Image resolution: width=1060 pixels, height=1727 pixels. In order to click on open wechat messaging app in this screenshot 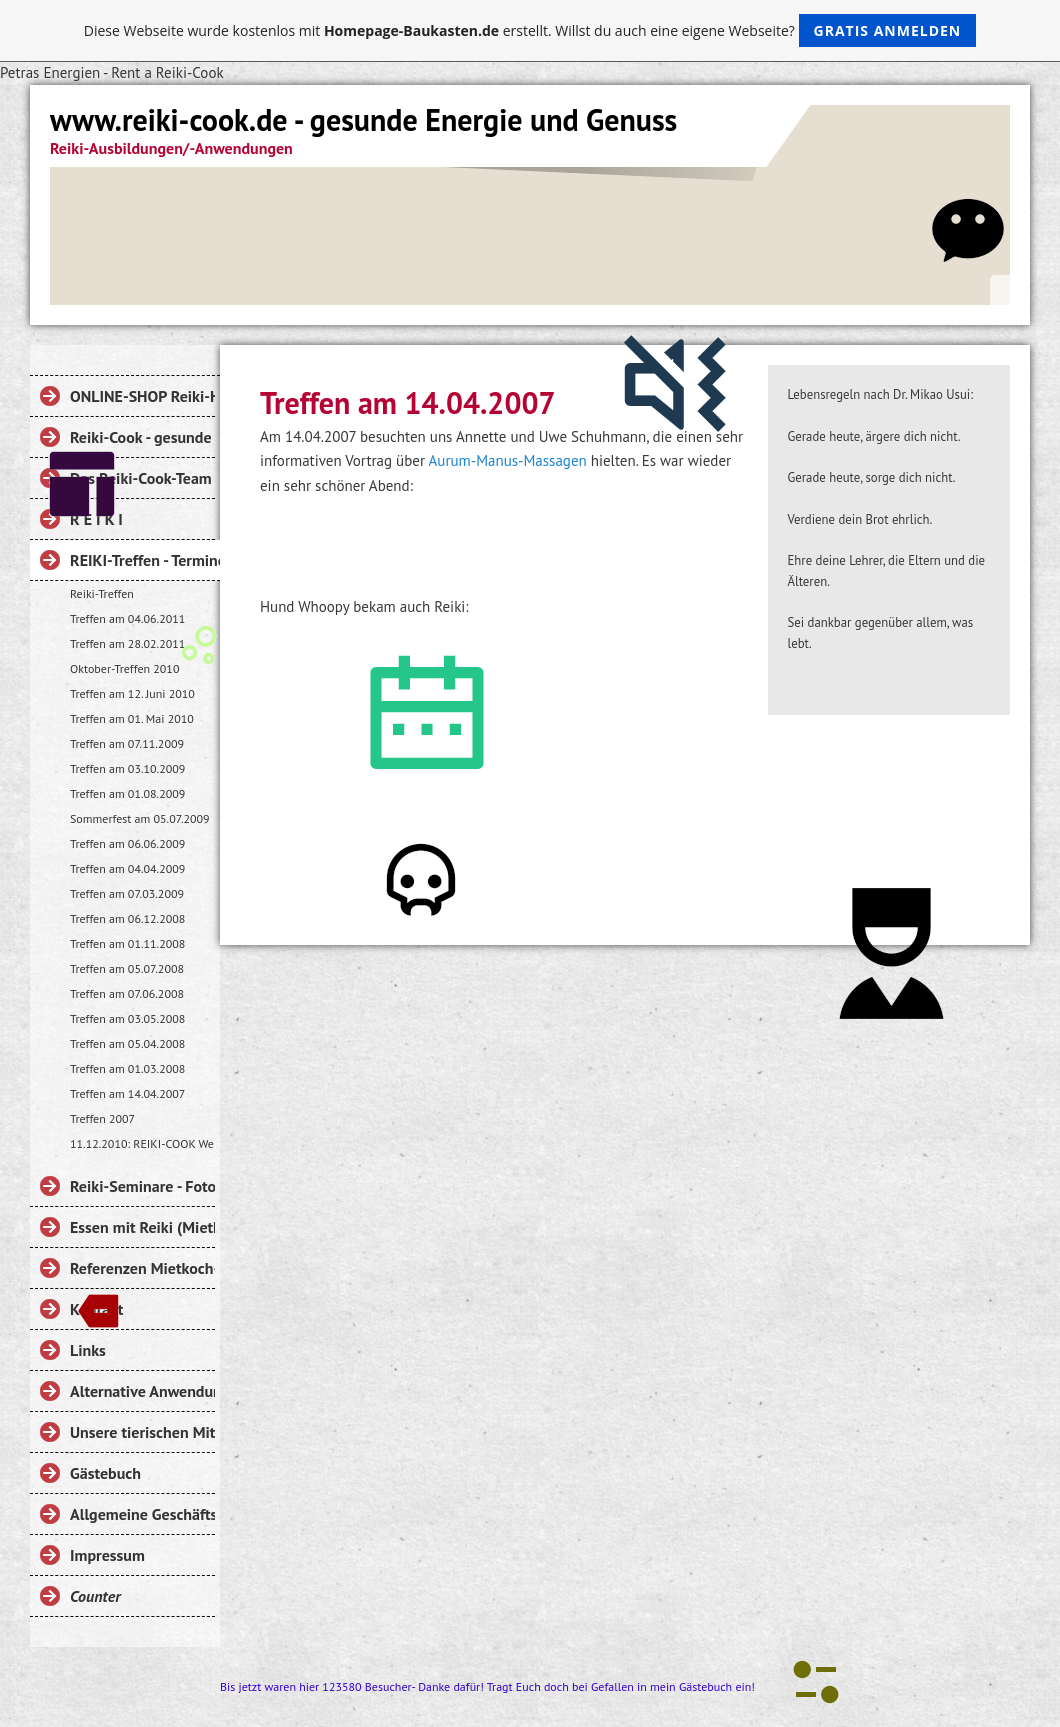, I will do `click(968, 229)`.